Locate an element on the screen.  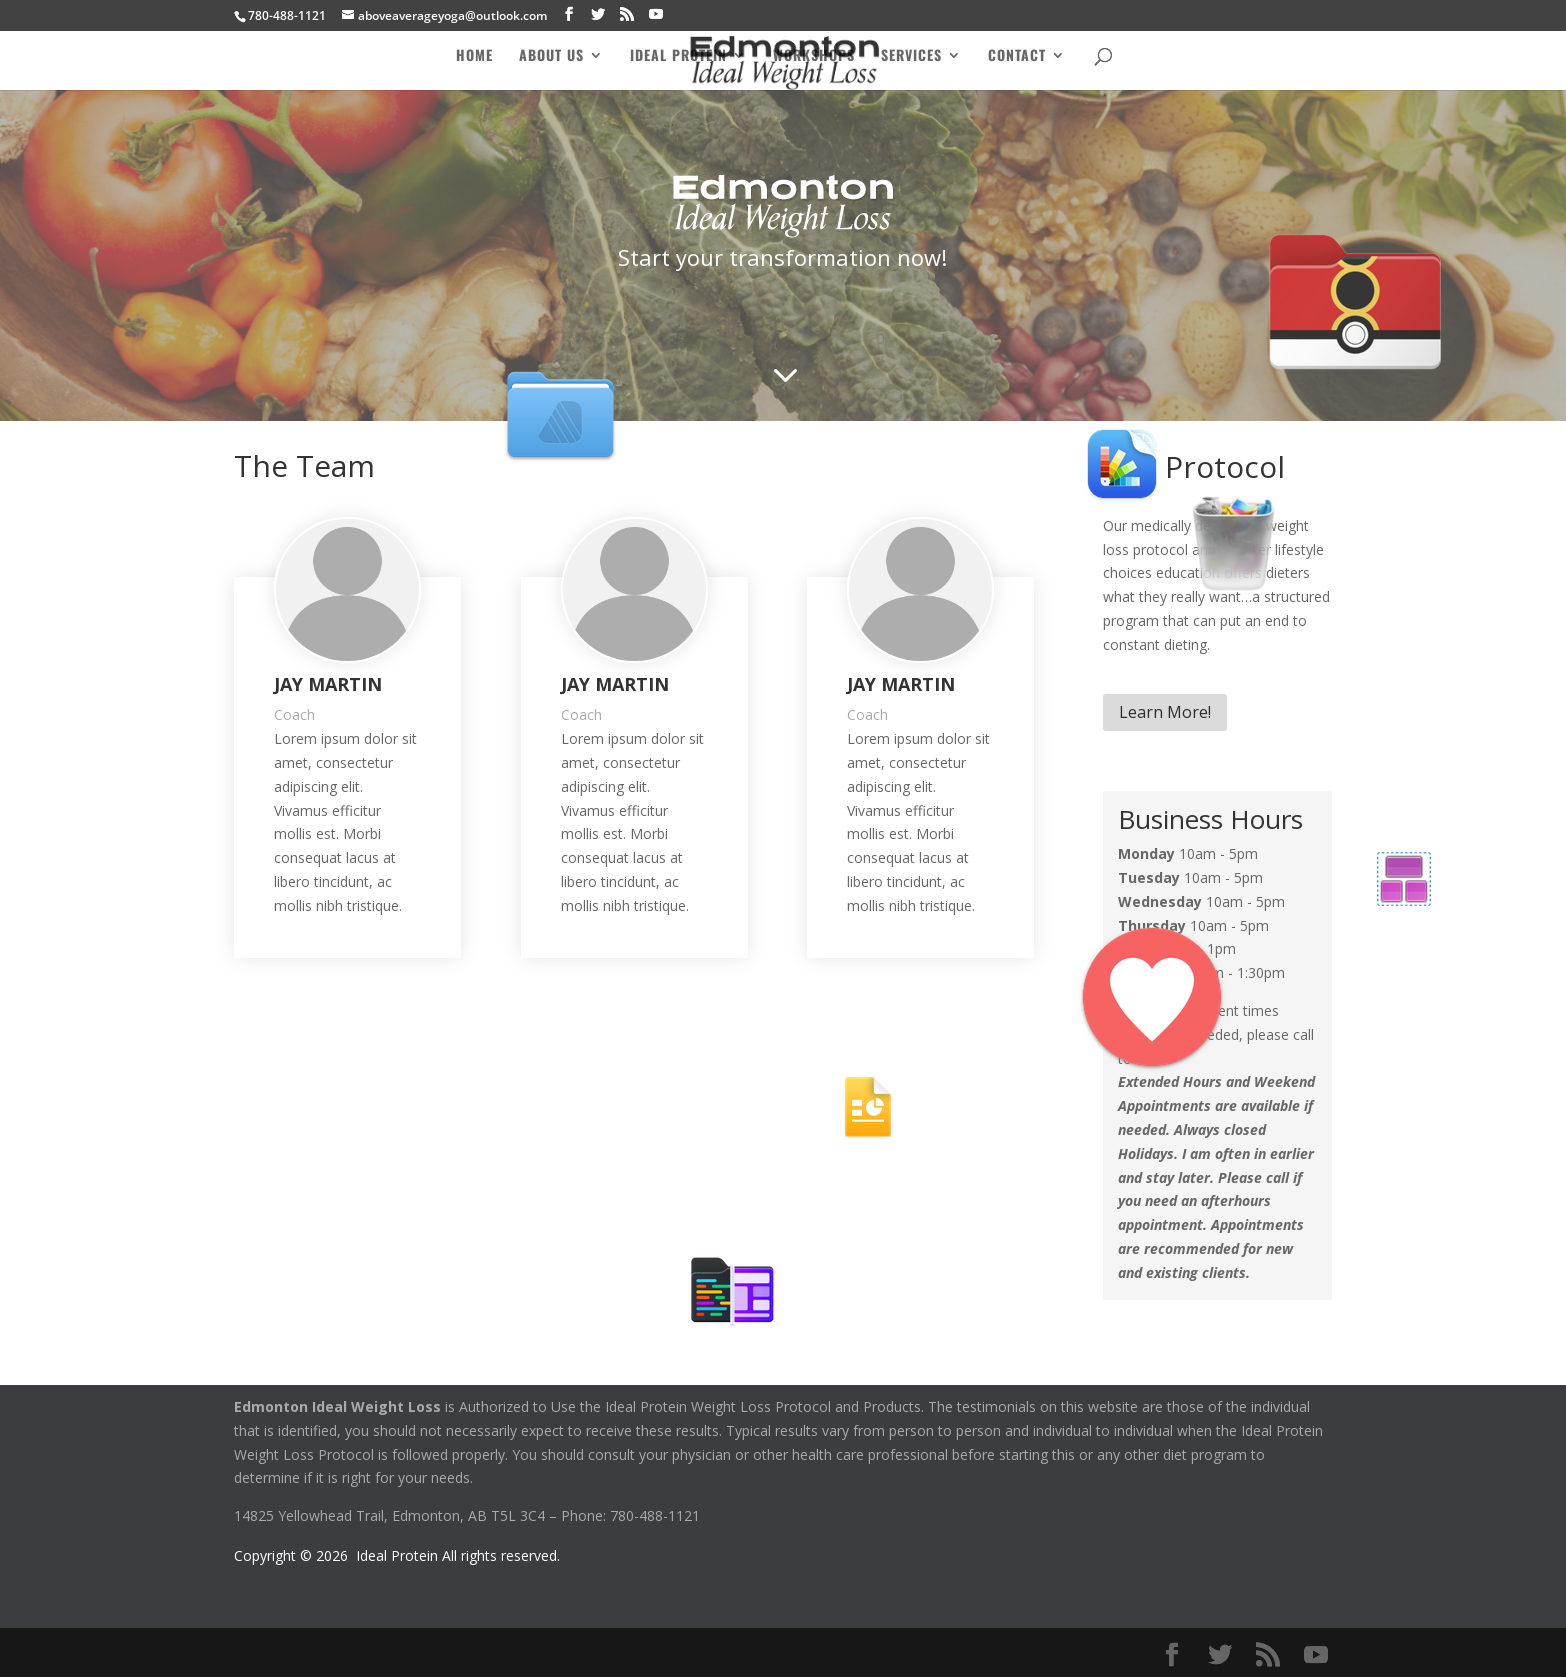
open affinity publisher project folder is located at coordinates (560, 414).